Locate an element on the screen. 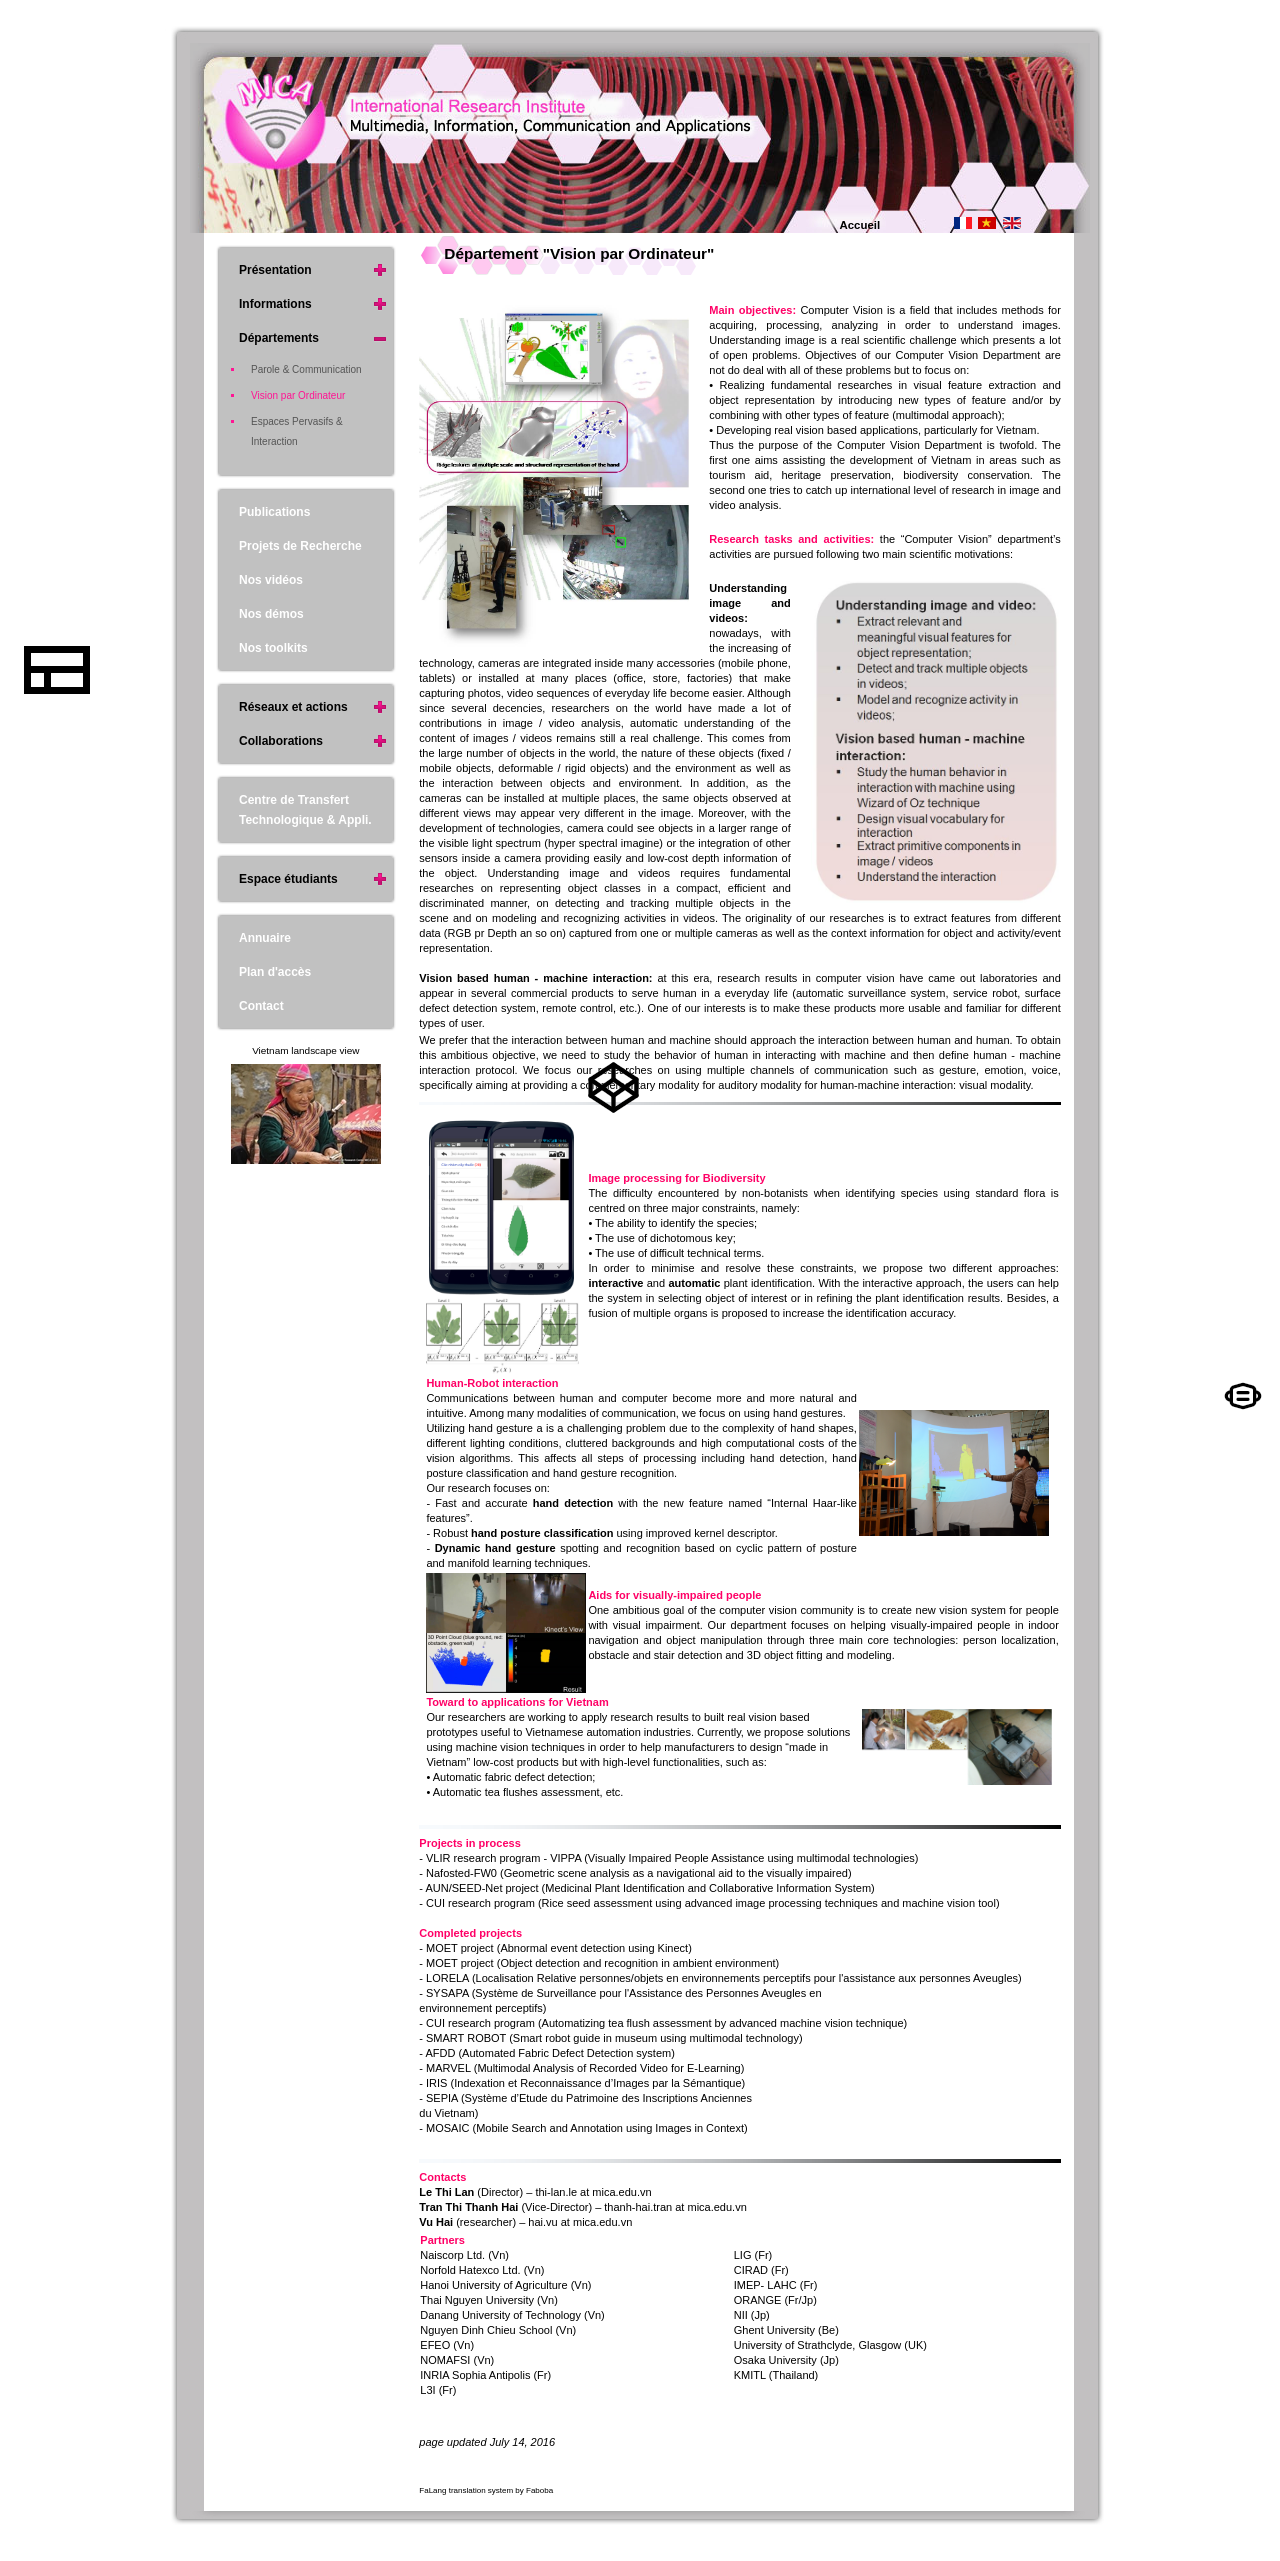 This screenshot has height=2561, width=1280. switch to compact view layout is located at coordinates (55, 670).